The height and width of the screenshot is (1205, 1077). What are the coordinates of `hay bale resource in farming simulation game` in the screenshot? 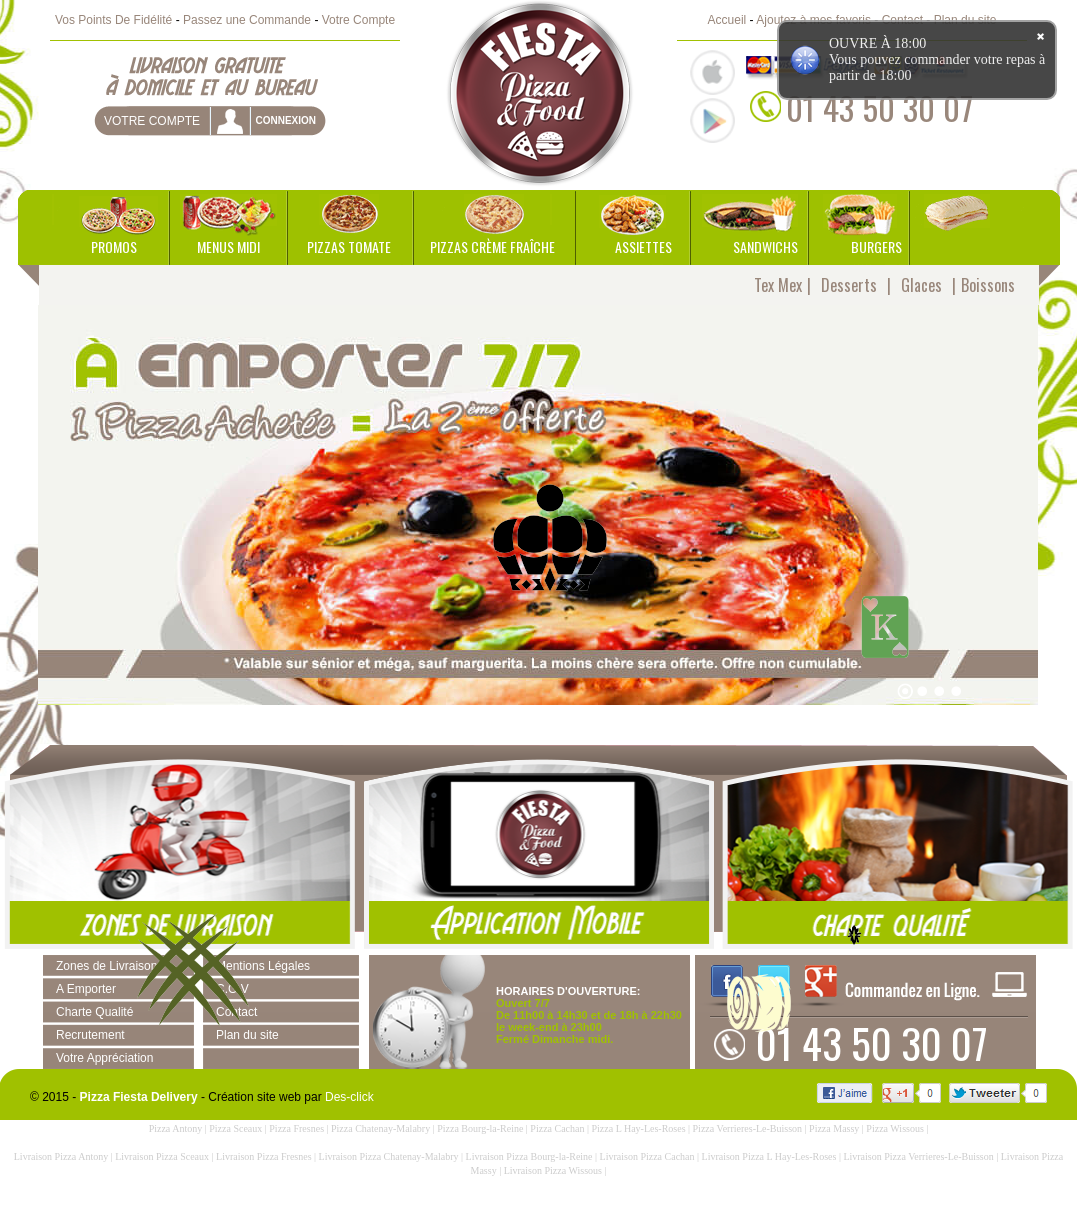 It's located at (759, 1003).